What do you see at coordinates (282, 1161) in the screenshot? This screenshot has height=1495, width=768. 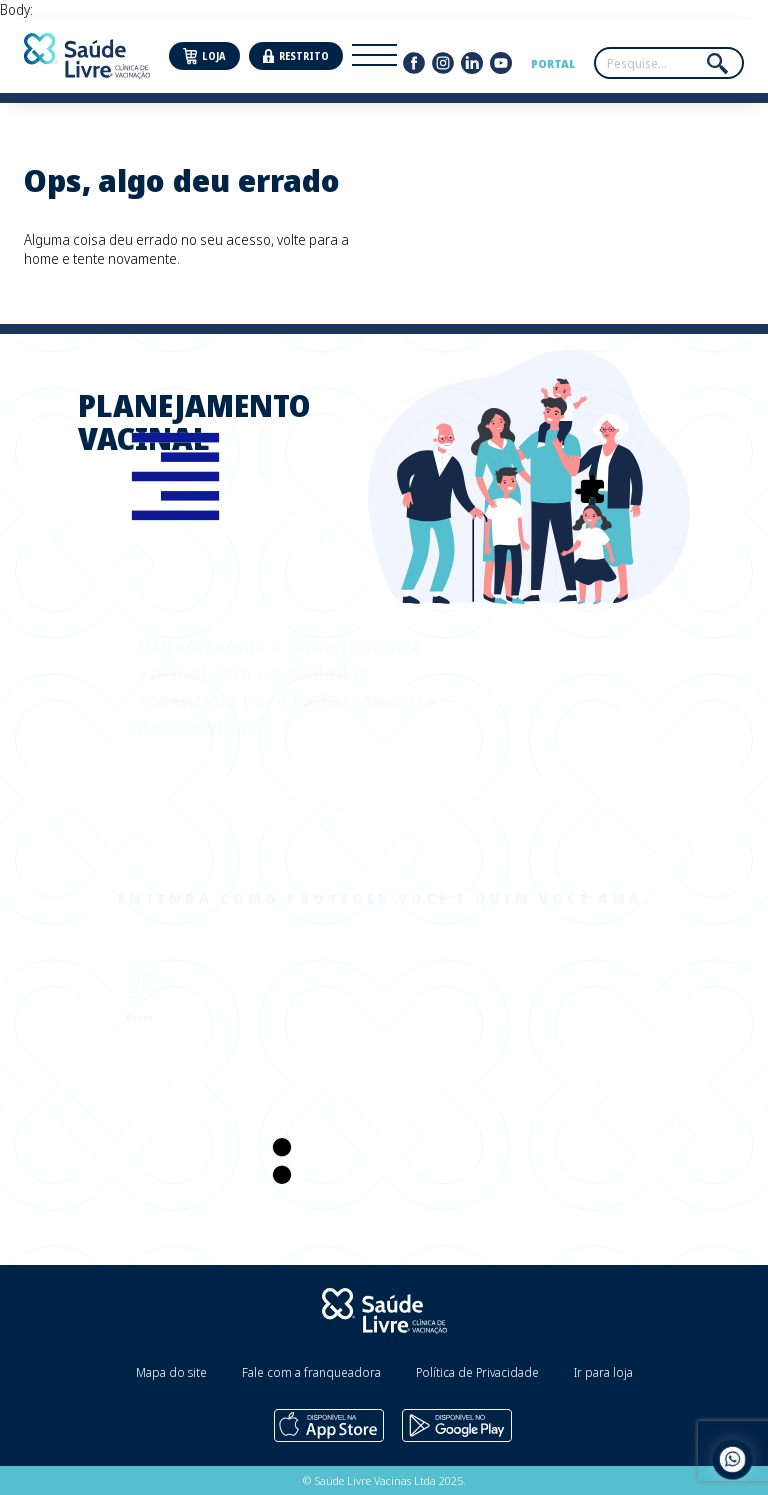 I see `access more options or actions` at bounding box center [282, 1161].